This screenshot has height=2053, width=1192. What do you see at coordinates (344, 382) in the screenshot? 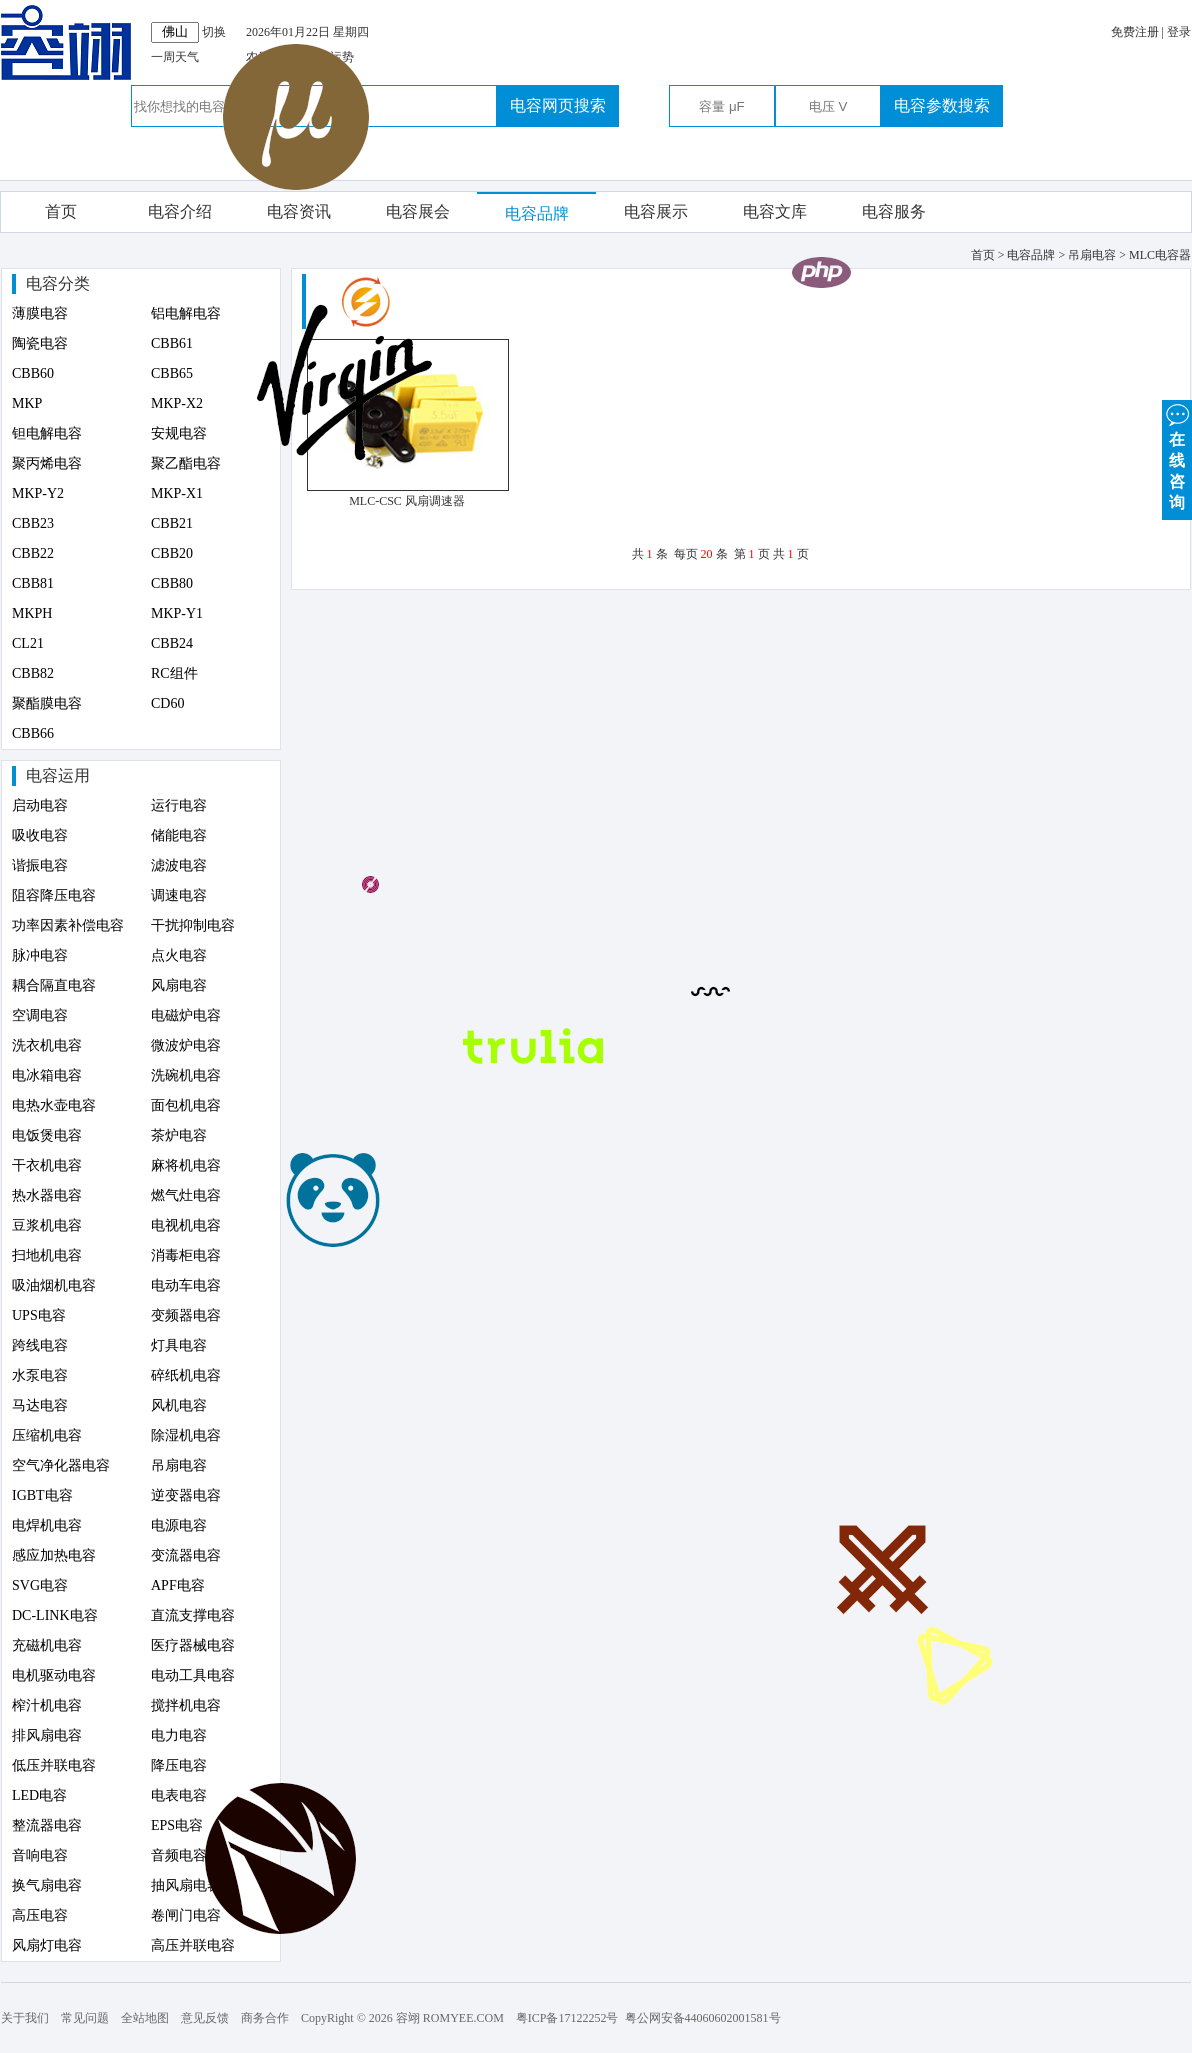
I see `virgin group company logo` at bounding box center [344, 382].